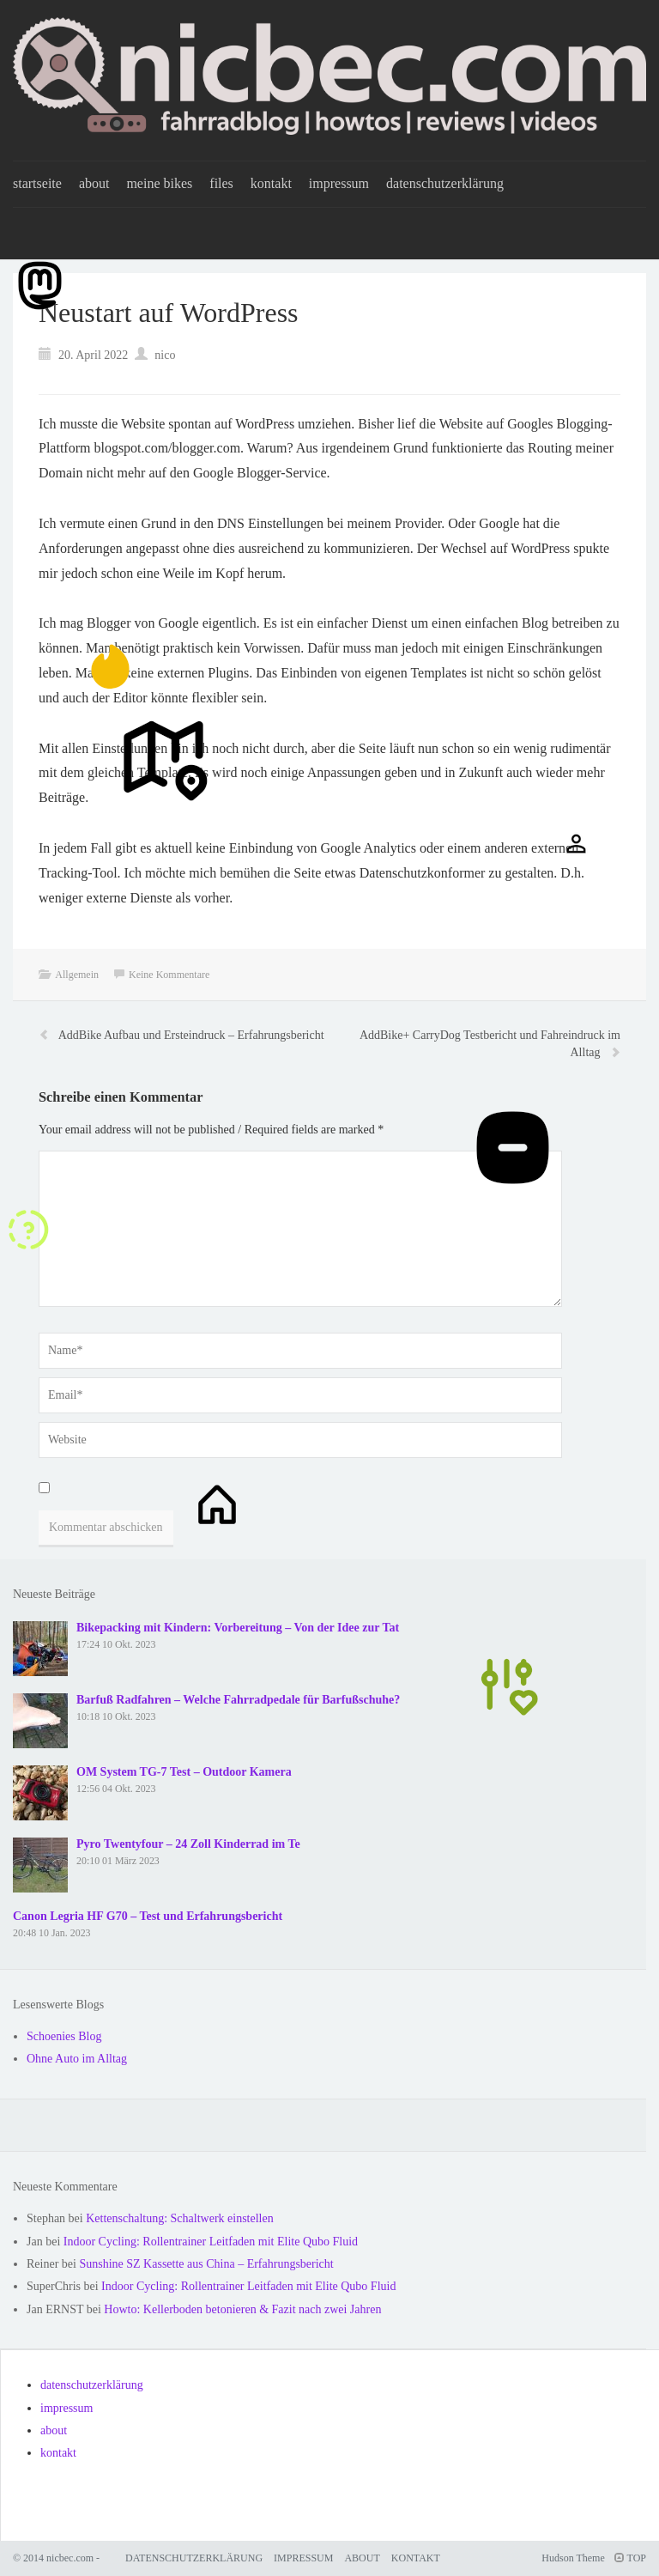 Image resolution: width=659 pixels, height=2576 pixels. Describe the element at coordinates (110, 667) in the screenshot. I see `open tinder dating app` at that location.